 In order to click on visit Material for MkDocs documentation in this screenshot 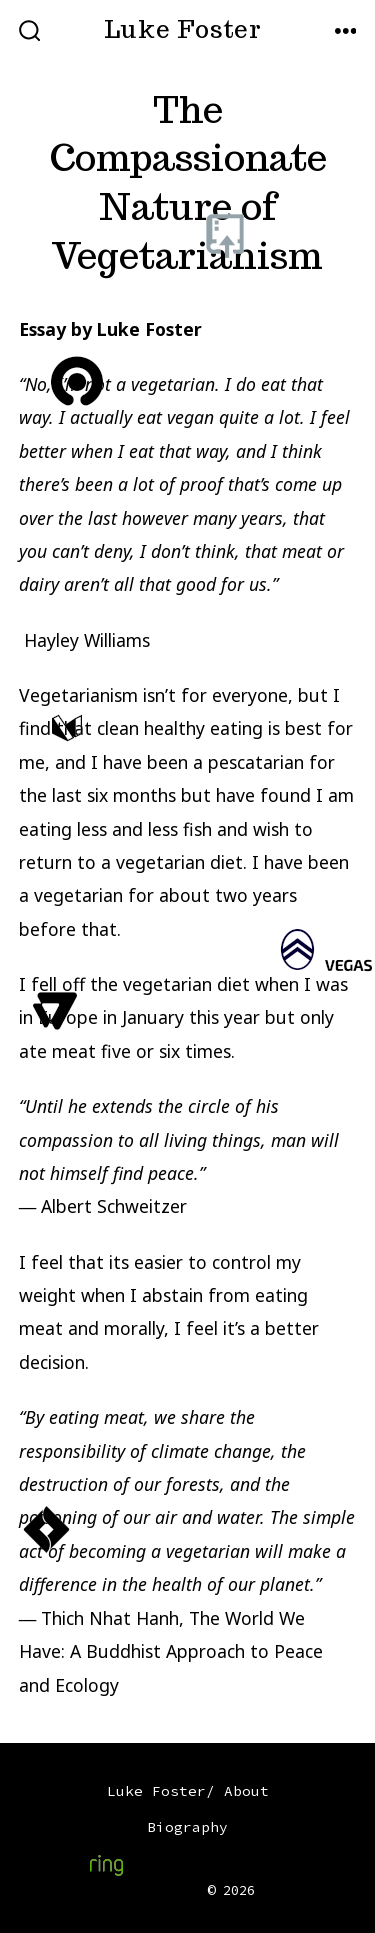, I will do `click(67, 728)`.